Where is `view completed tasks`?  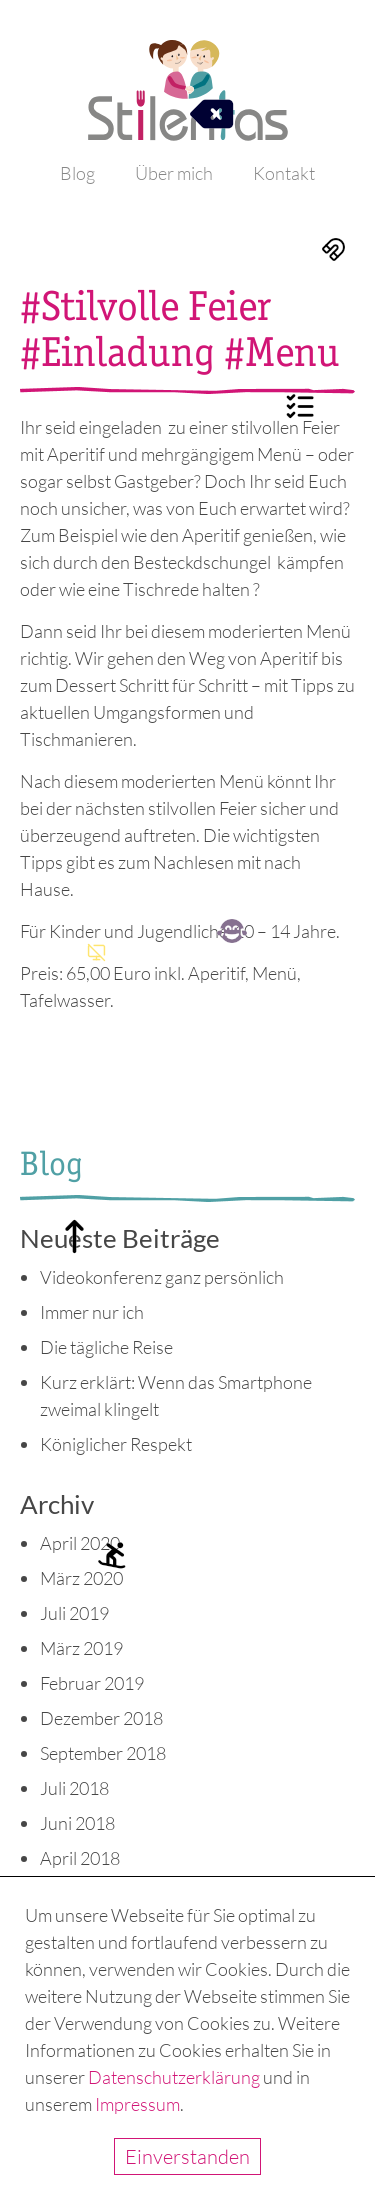 view completed tasks is located at coordinates (300, 406).